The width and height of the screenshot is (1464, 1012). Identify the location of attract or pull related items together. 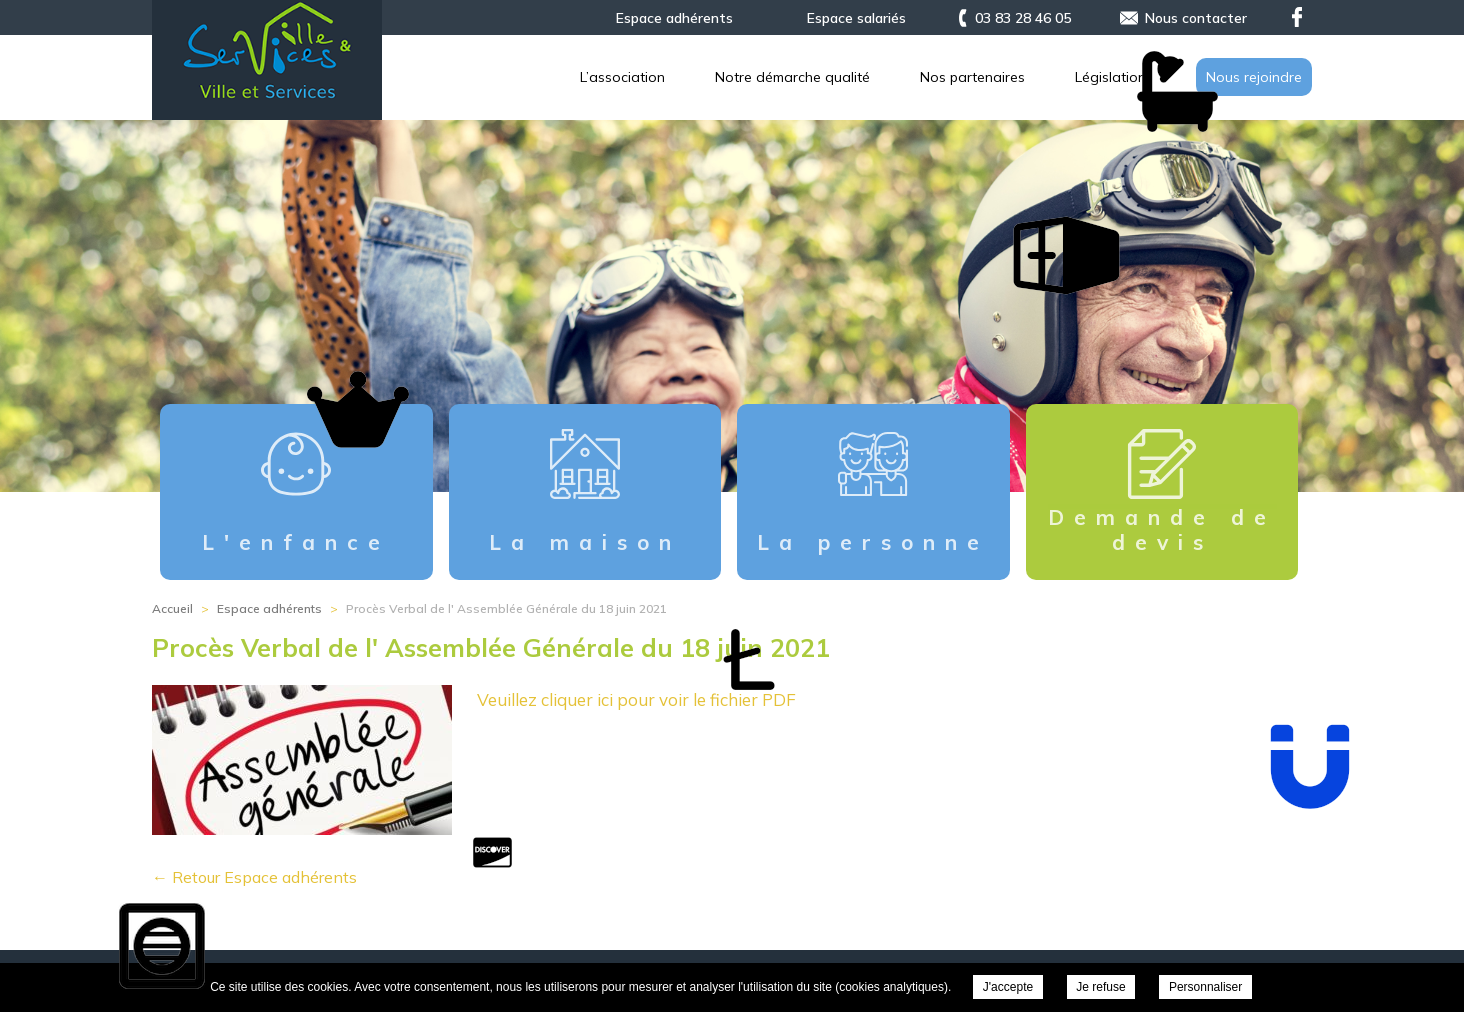
(1310, 764).